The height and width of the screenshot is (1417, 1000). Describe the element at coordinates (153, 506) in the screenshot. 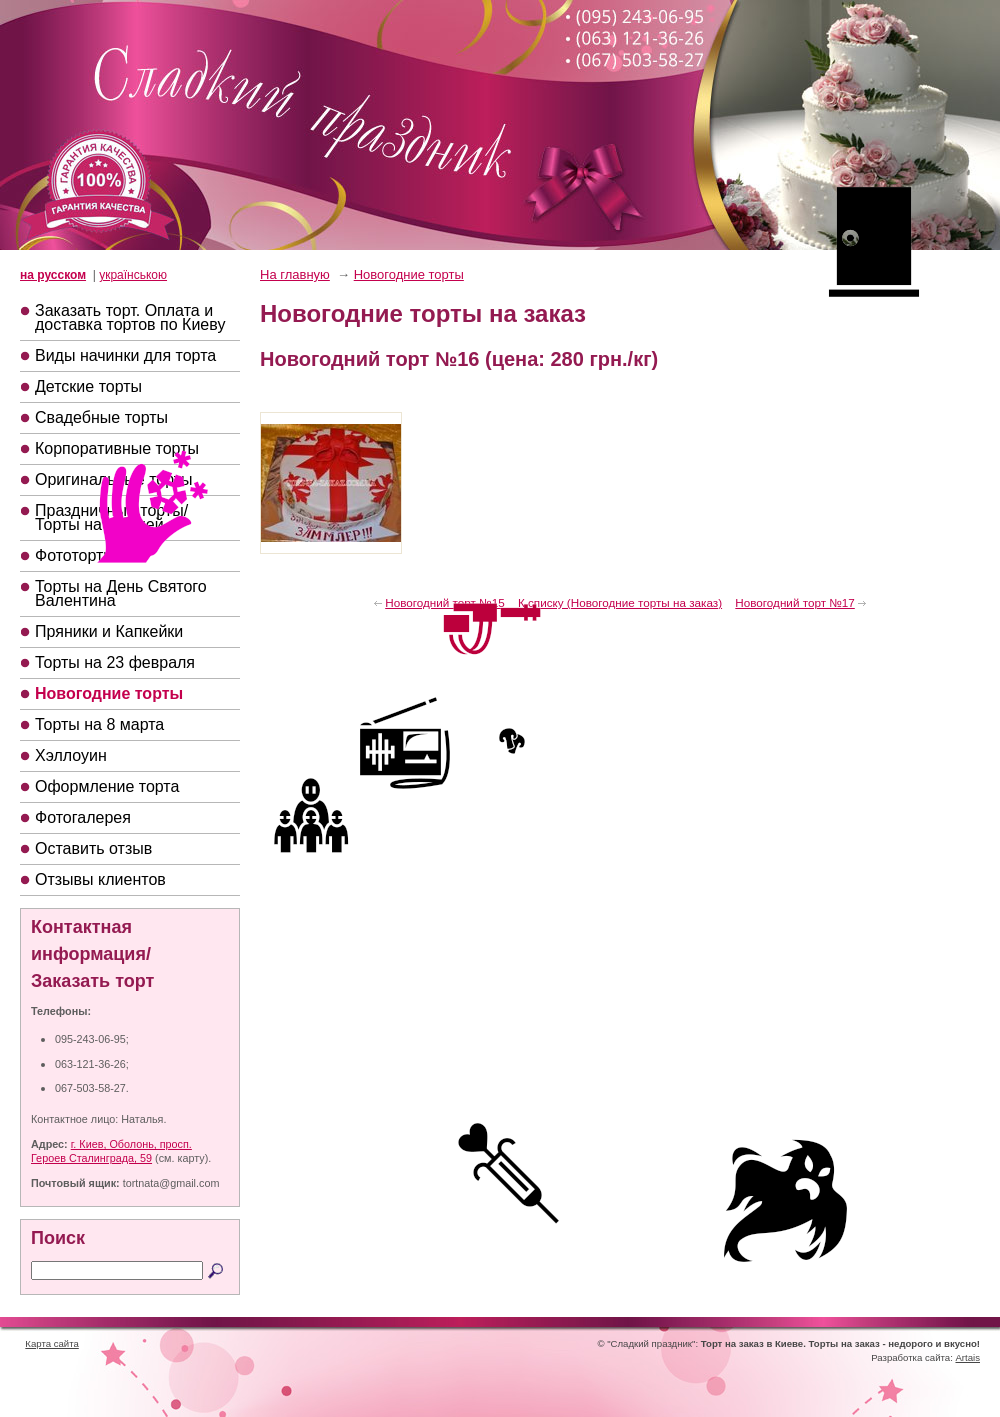

I see `cast an ice or frost spell` at that location.